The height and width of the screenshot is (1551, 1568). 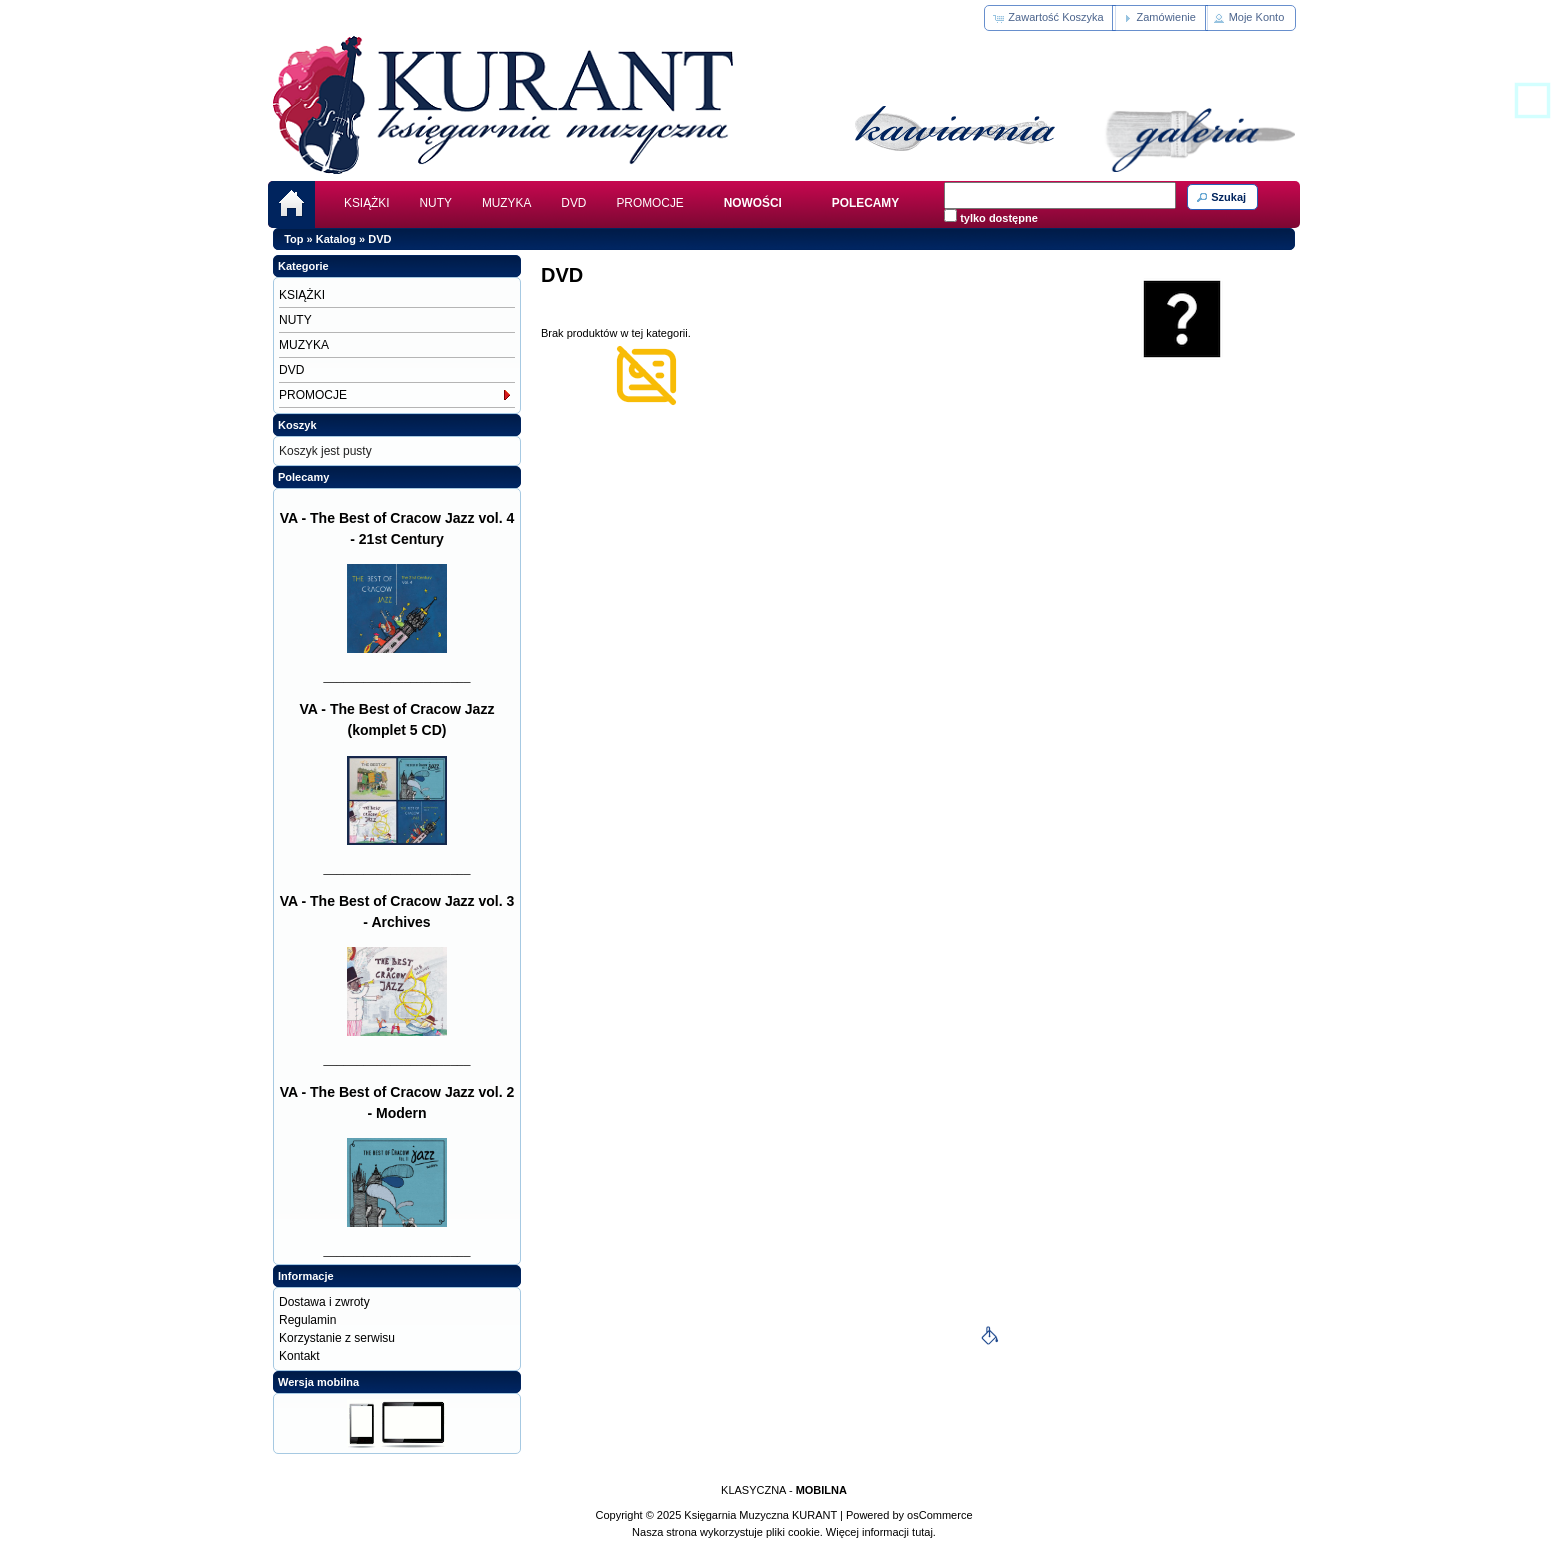 I want to click on disable identity verification, so click(x=646, y=375).